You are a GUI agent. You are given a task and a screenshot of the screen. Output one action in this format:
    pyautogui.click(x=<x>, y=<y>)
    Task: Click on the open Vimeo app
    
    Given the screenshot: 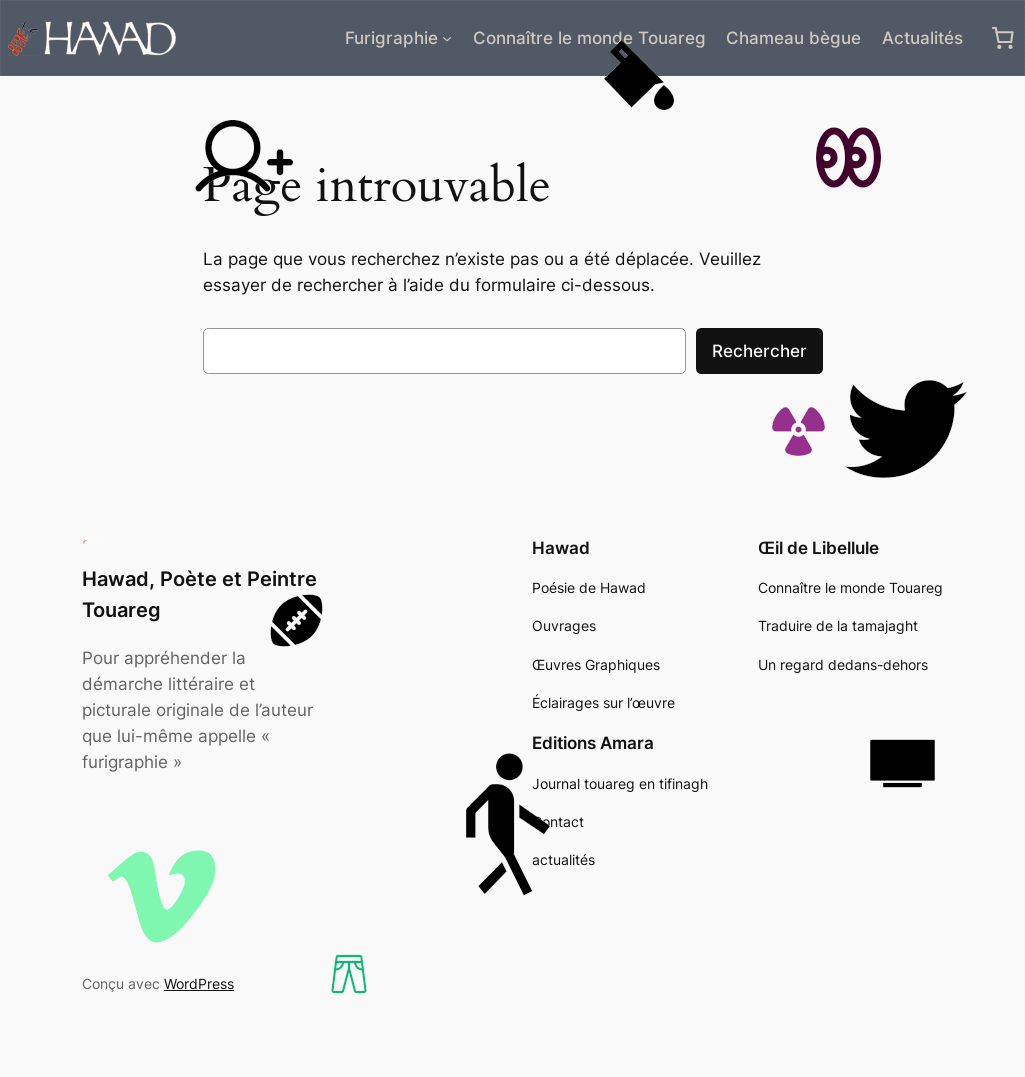 What is the action you would take?
    pyautogui.click(x=161, y=896)
    